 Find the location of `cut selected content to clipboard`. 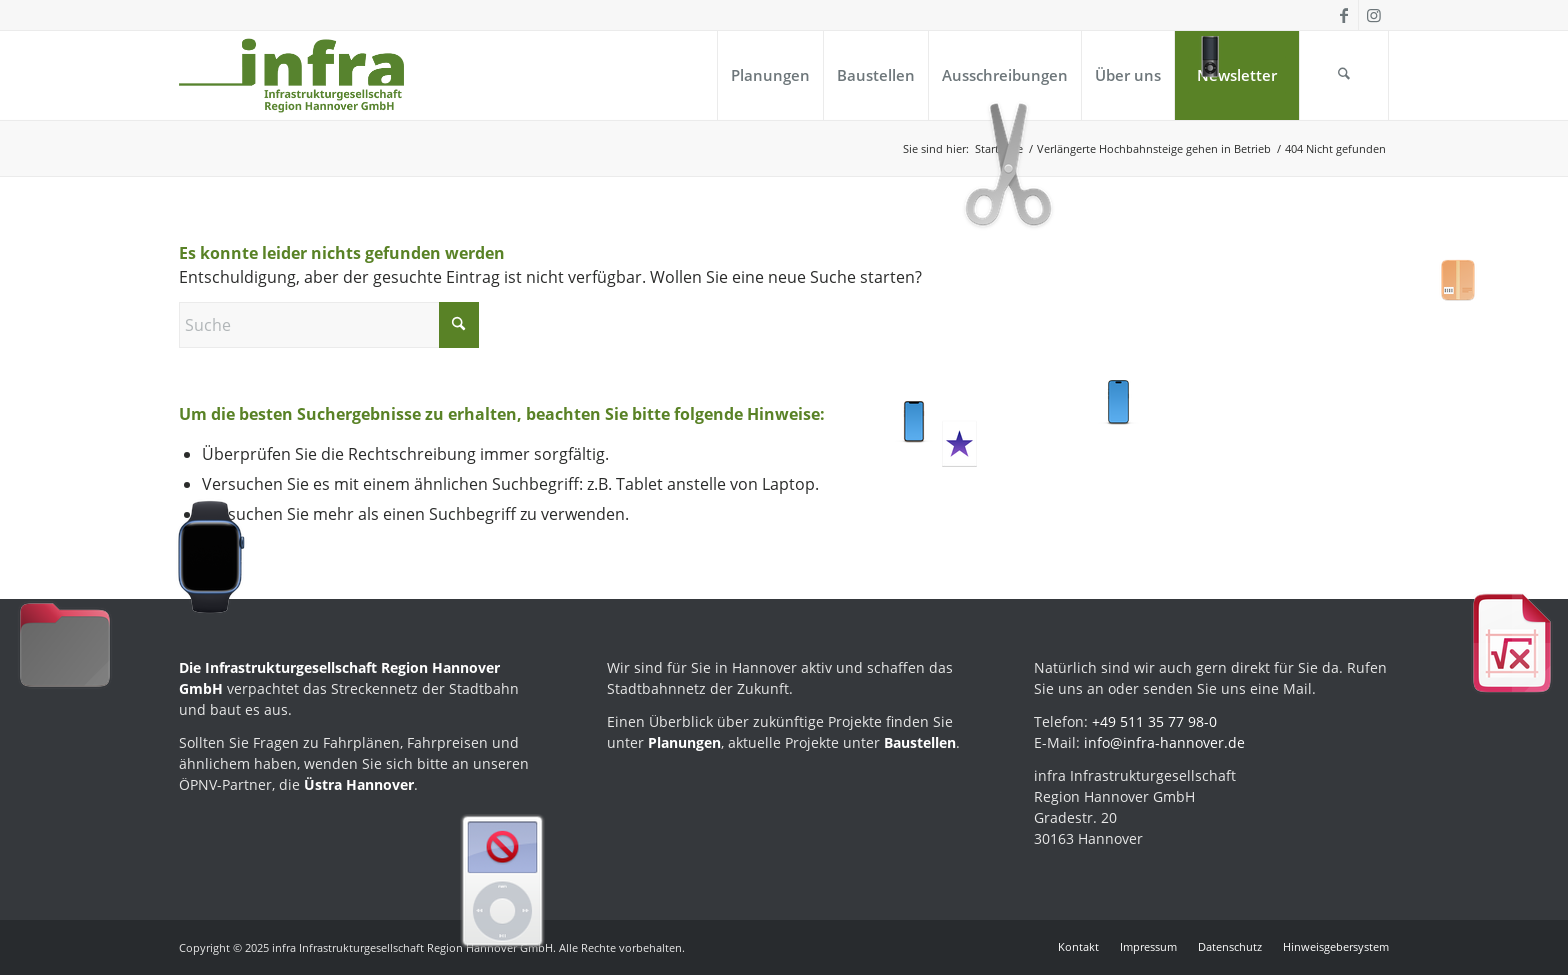

cut selected content to clipboard is located at coordinates (1008, 164).